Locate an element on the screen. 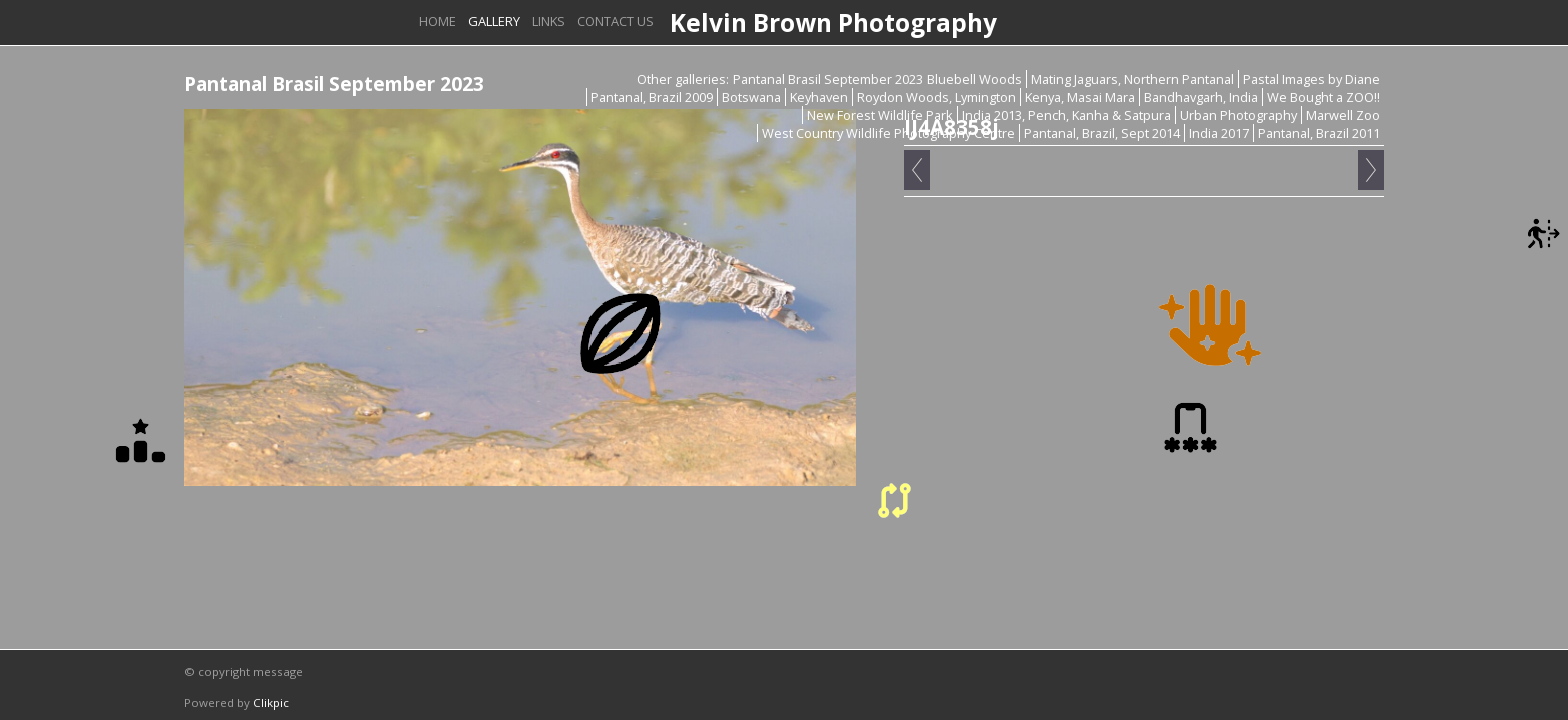 The width and height of the screenshot is (1568, 720). view rugby sports content is located at coordinates (620, 333).